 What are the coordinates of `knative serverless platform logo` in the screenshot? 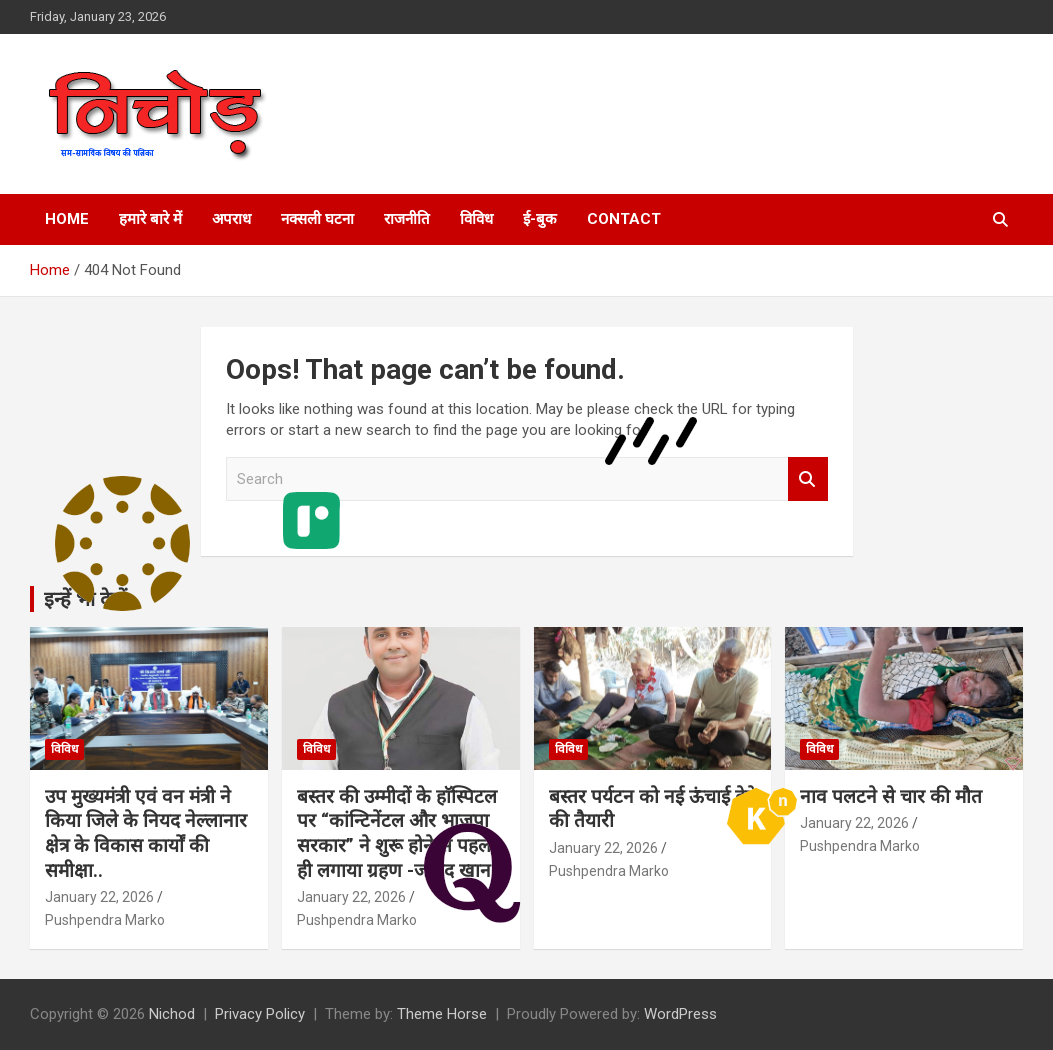 It's located at (762, 816).